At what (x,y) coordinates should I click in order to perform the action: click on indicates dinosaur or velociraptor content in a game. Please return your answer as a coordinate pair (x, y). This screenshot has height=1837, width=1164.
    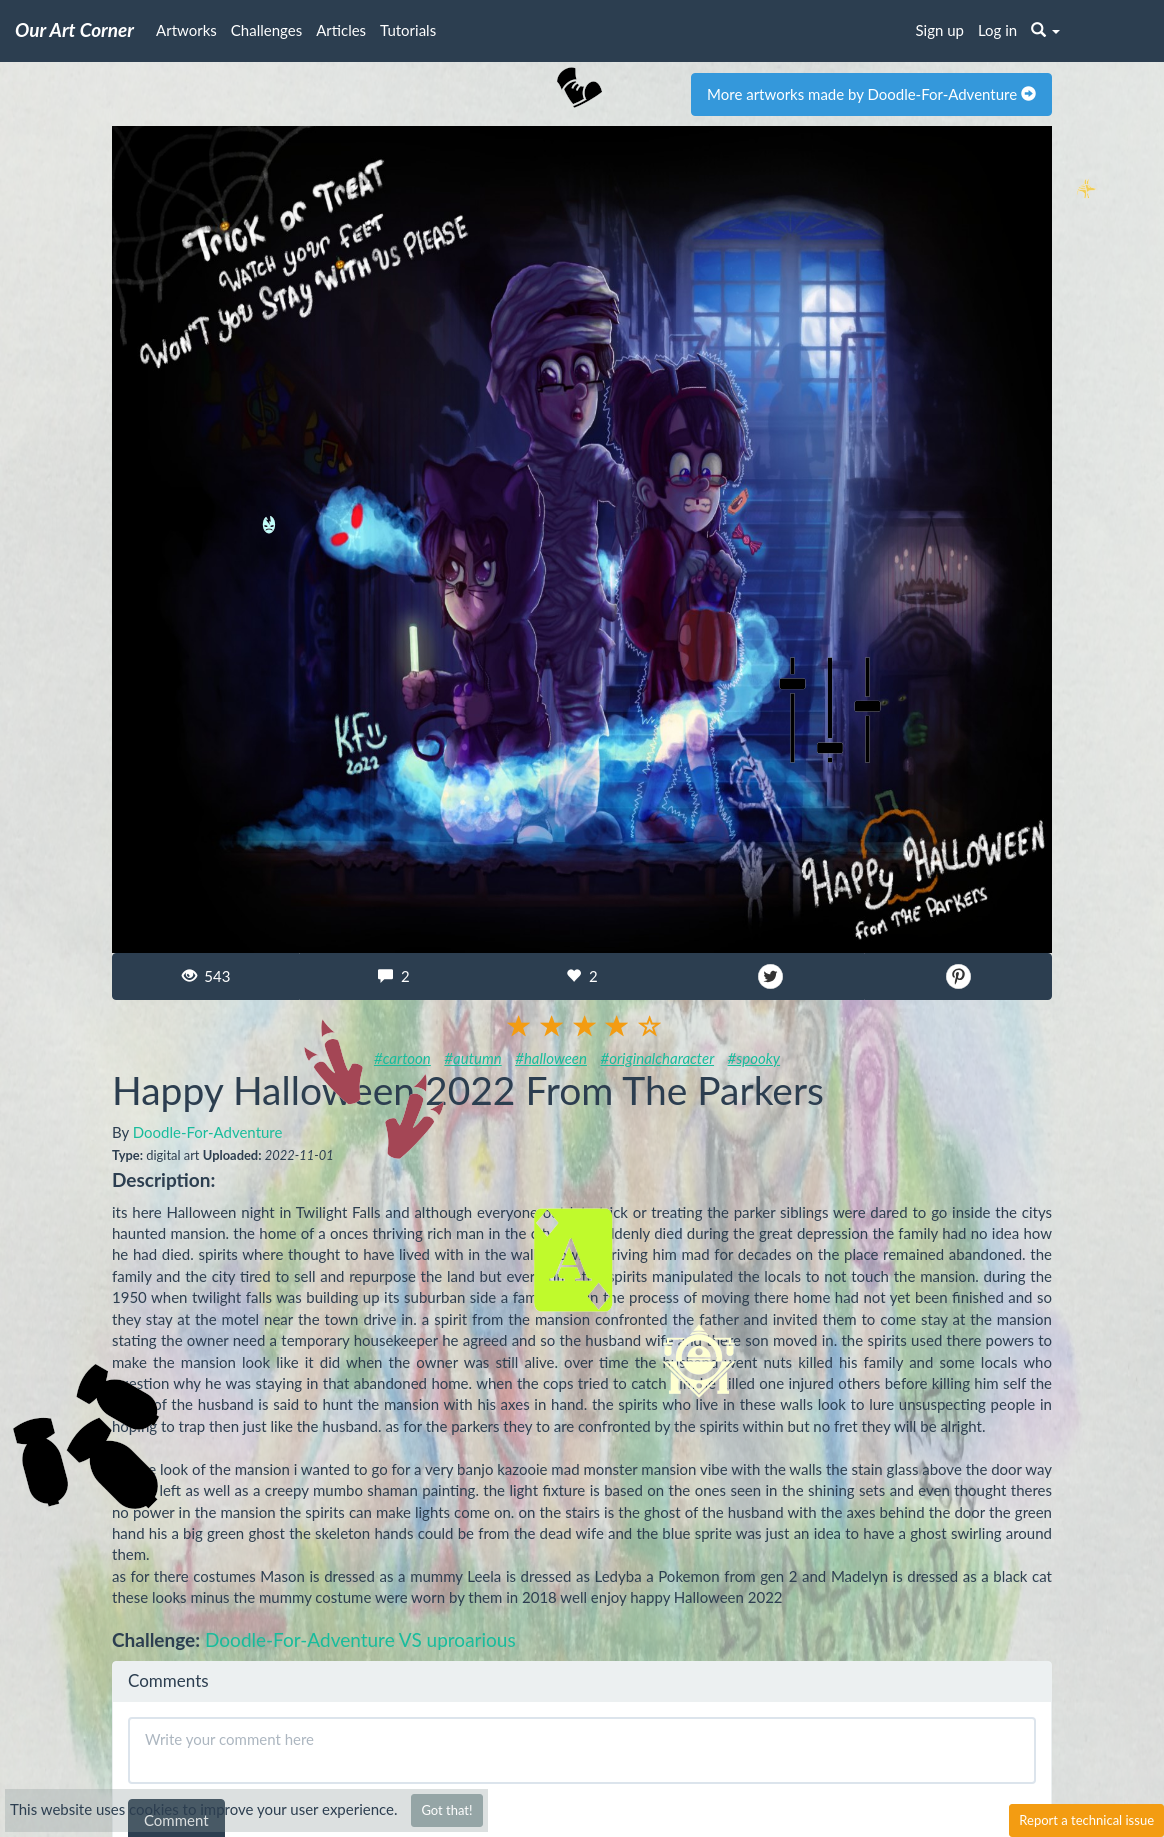
    Looking at the image, I should click on (374, 1089).